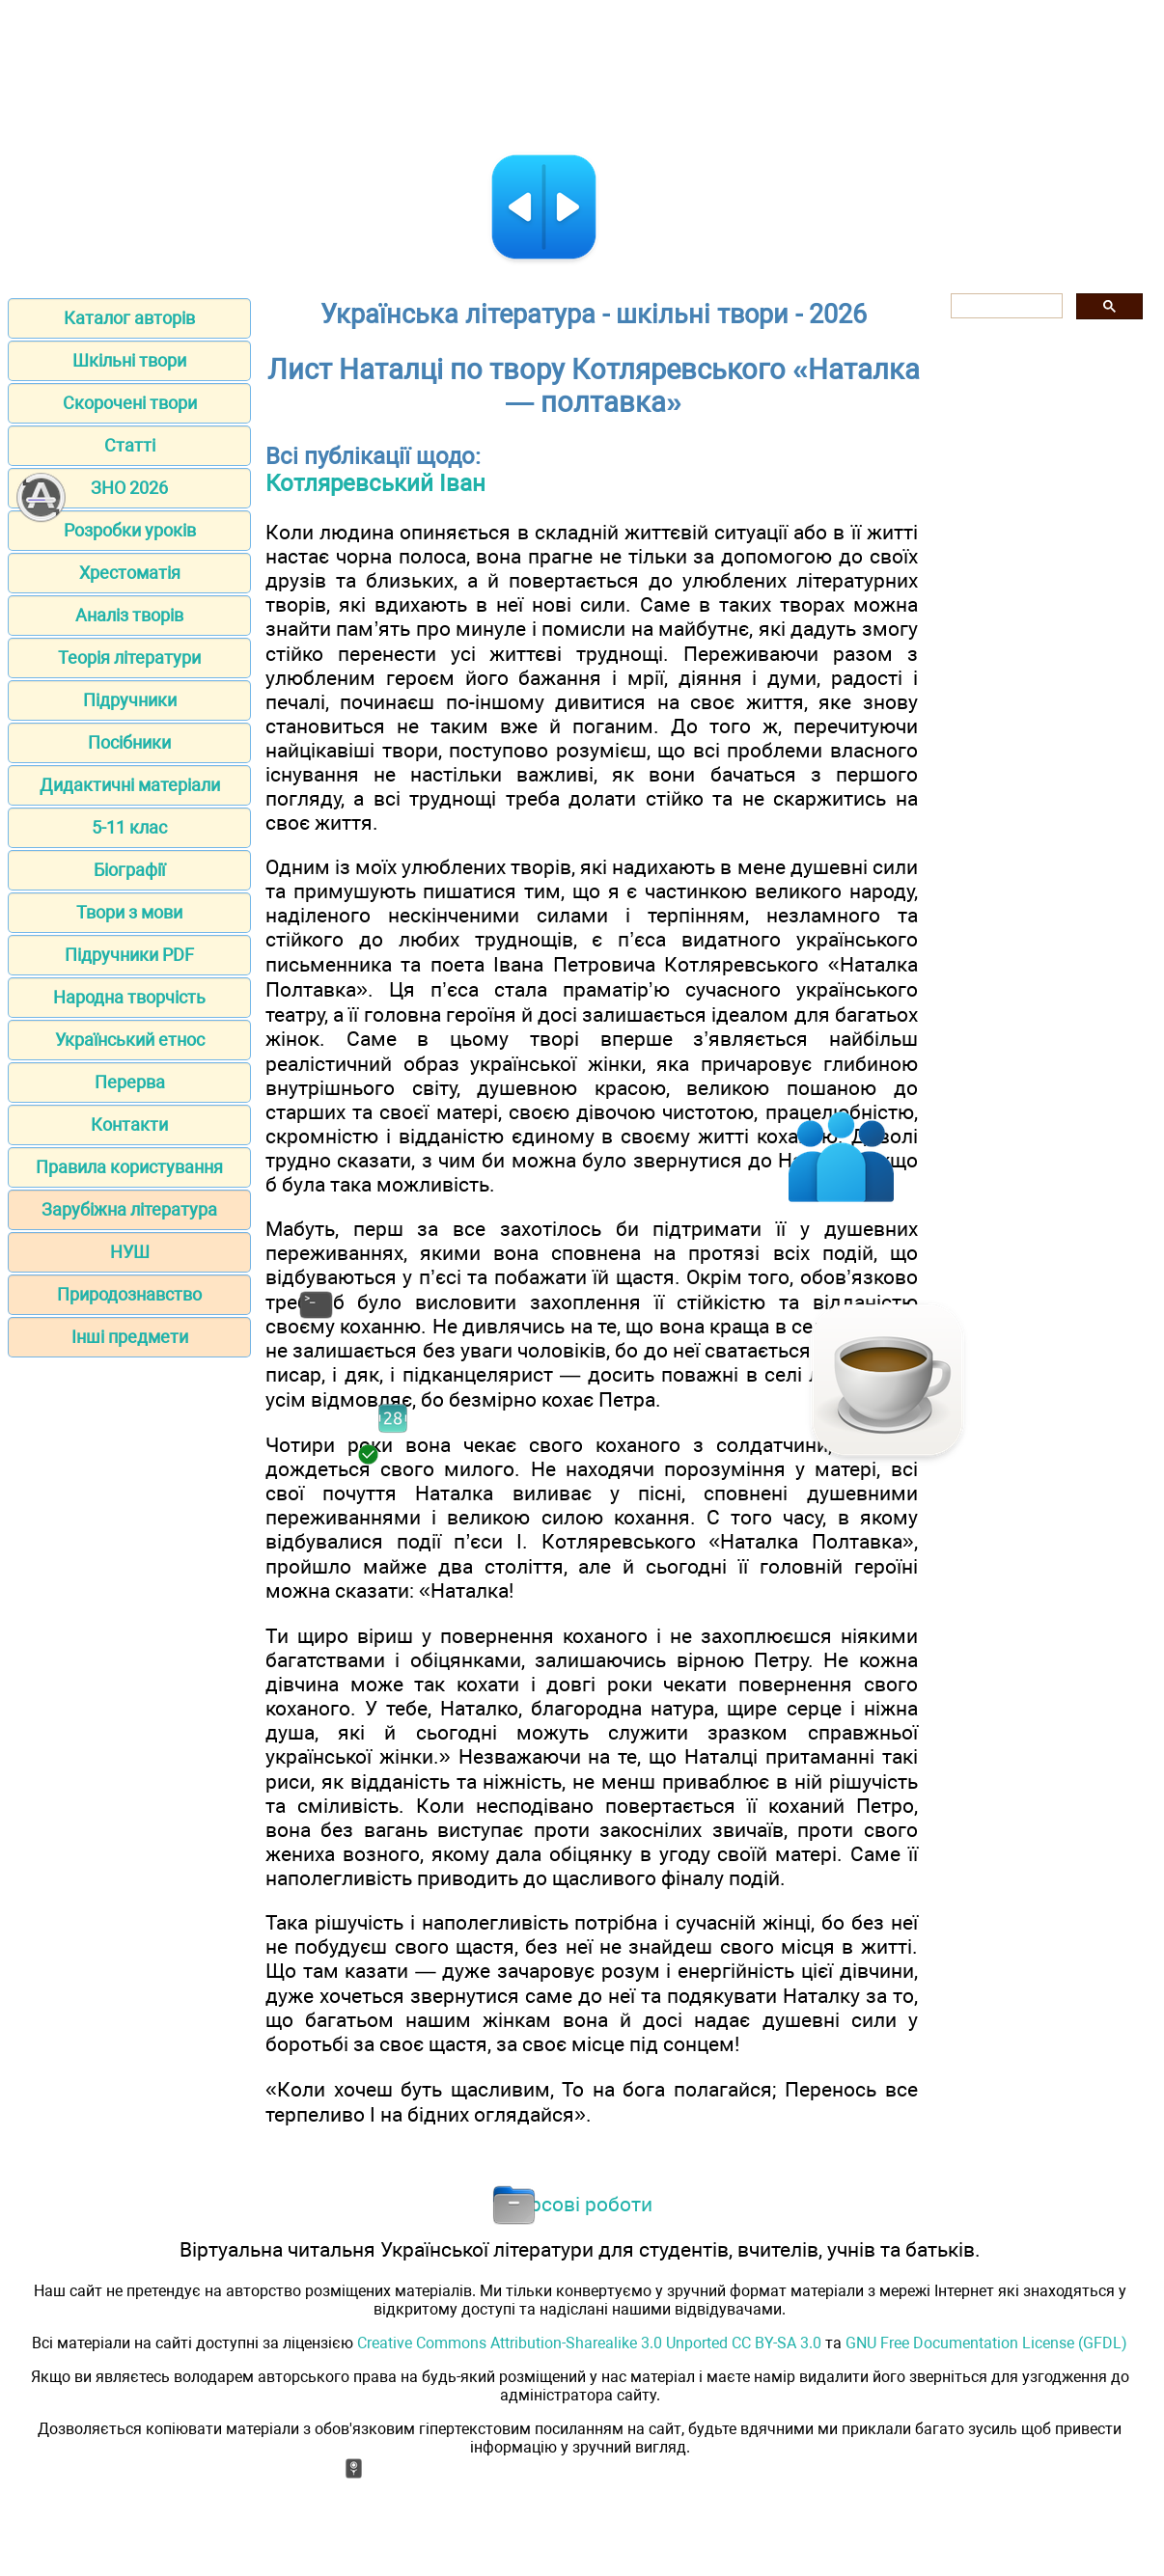  Describe the element at coordinates (887, 1380) in the screenshot. I see `launch a java application` at that location.